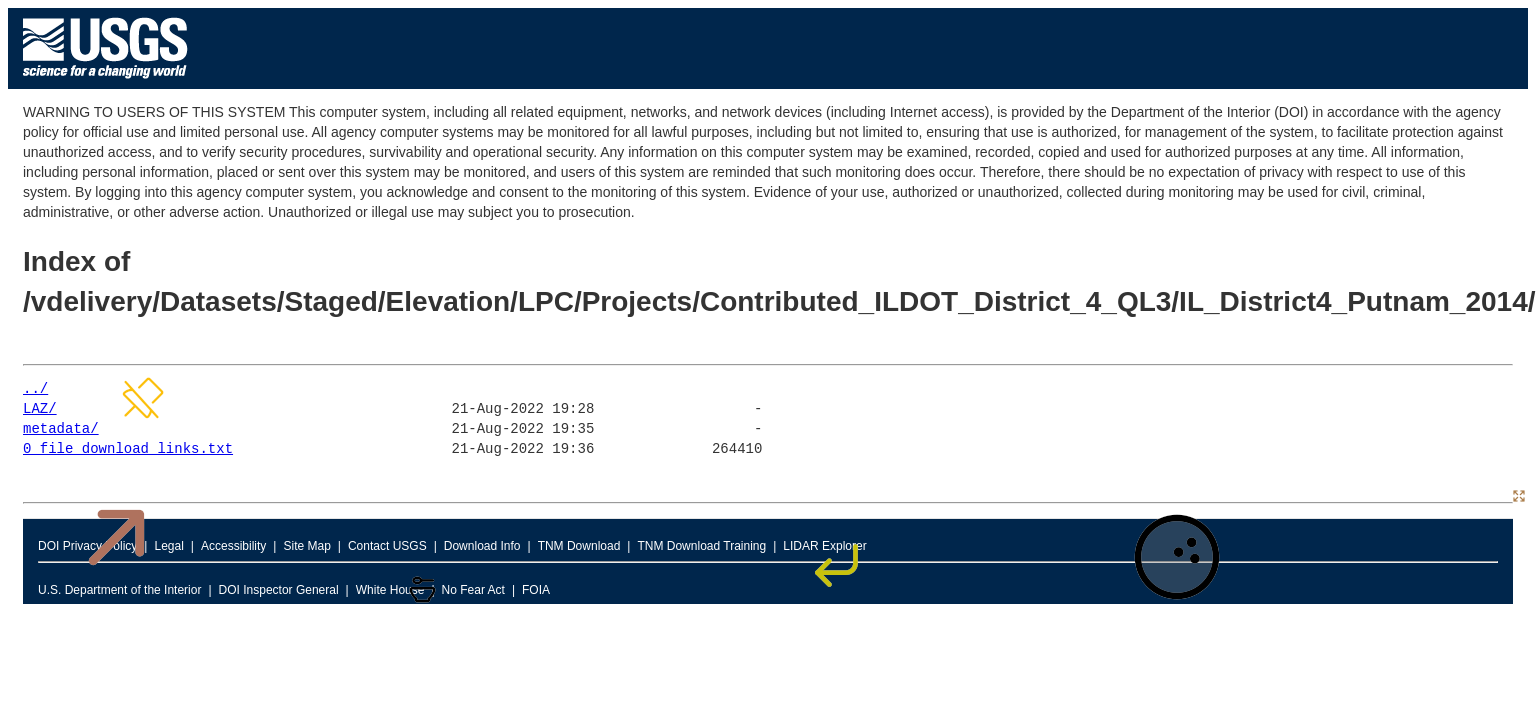 Image resolution: width=1536 pixels, height=720 pixels. I want to click on access bowling or sports games, so click(1177, 557).